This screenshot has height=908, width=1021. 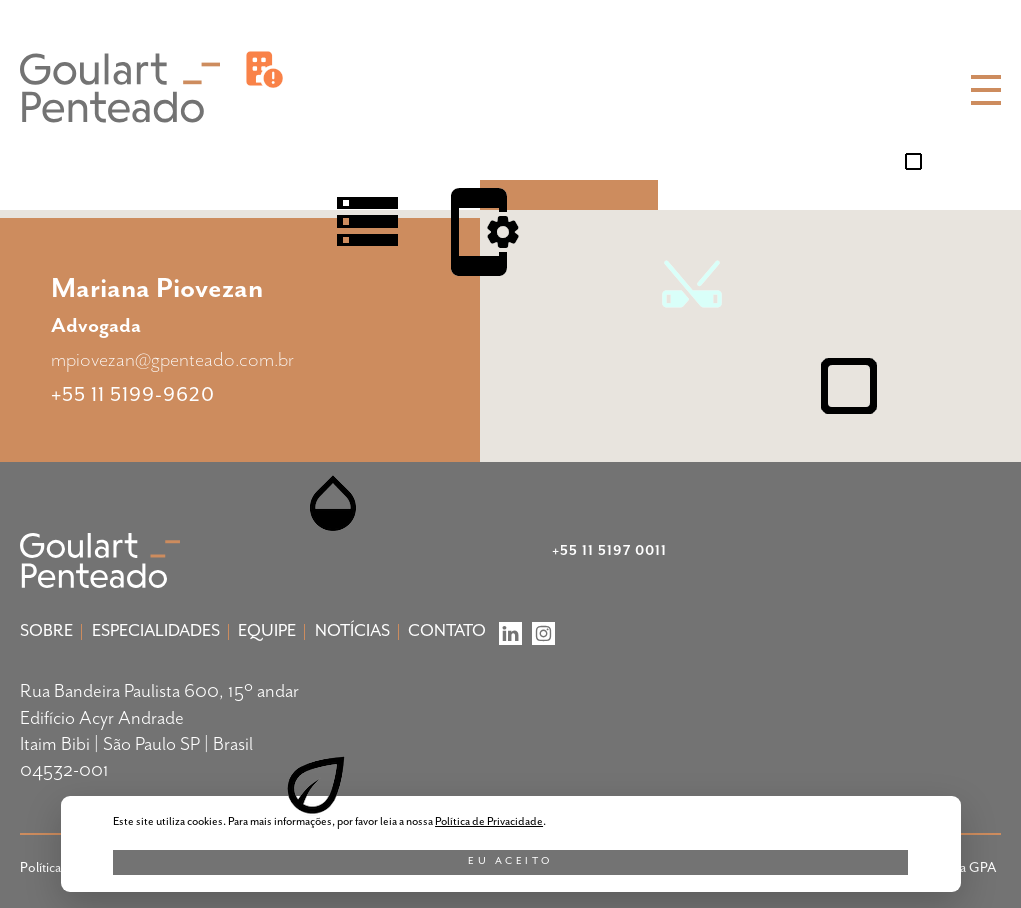 What do you see at coordinates (479, 232) in the screenshot?
I see `open app settings` at bounding box center [479, 232].